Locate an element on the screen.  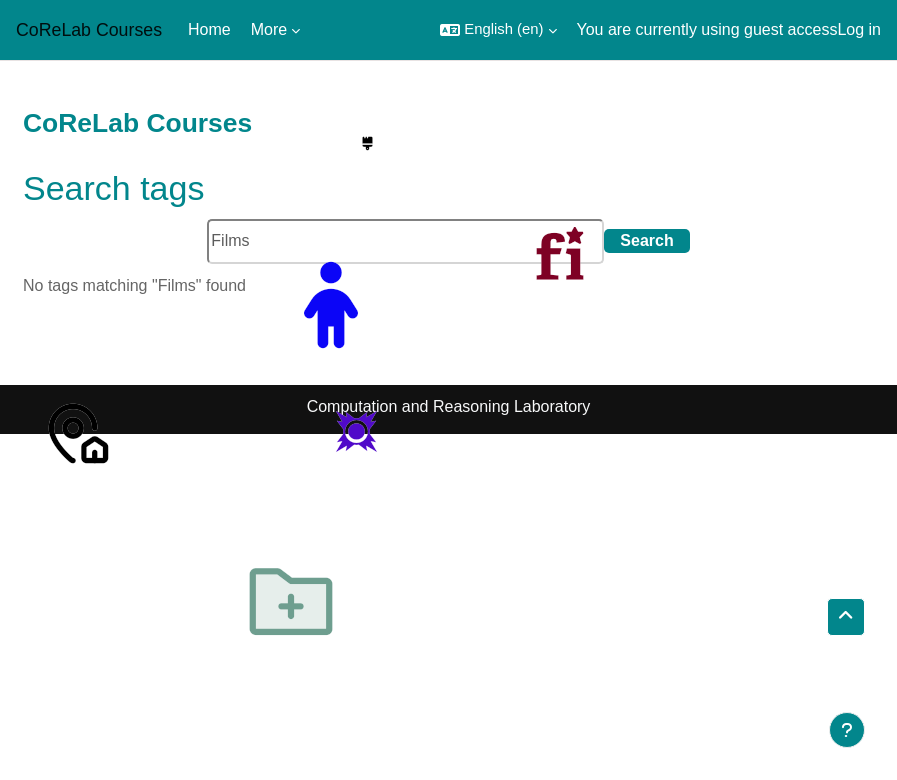
indicates child-friendly or family content is located at coordinates (331, 305).